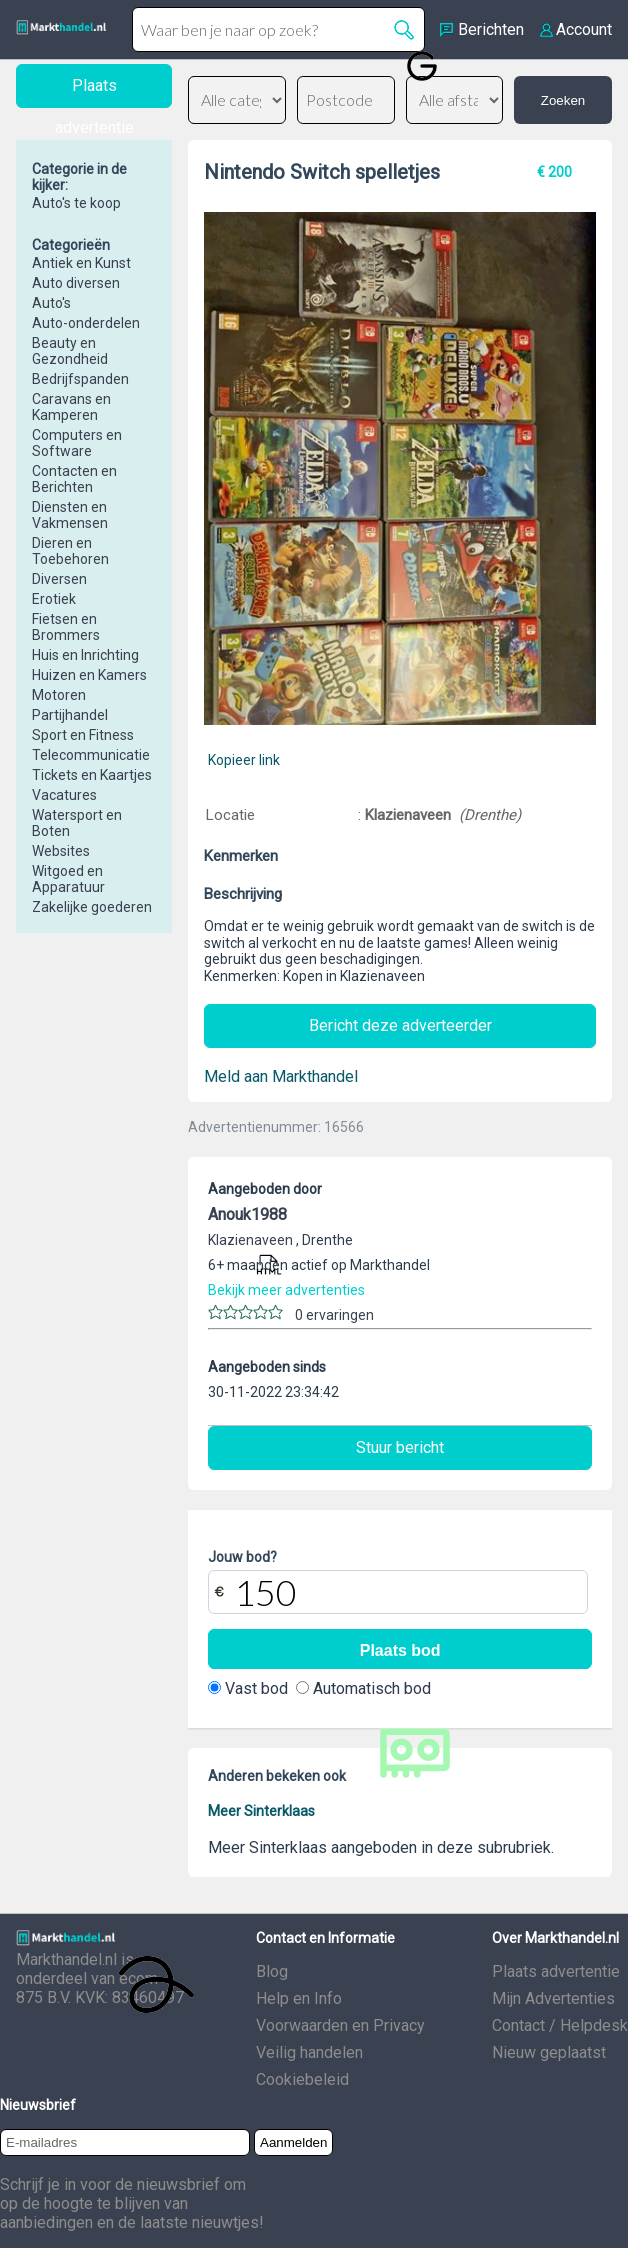 The width and height of the screenshot is (628, 2248). What do you see at coordinates (415, 1752) in the screenshot?
I see `view graphics card information` at bounding box center [415, 1752].